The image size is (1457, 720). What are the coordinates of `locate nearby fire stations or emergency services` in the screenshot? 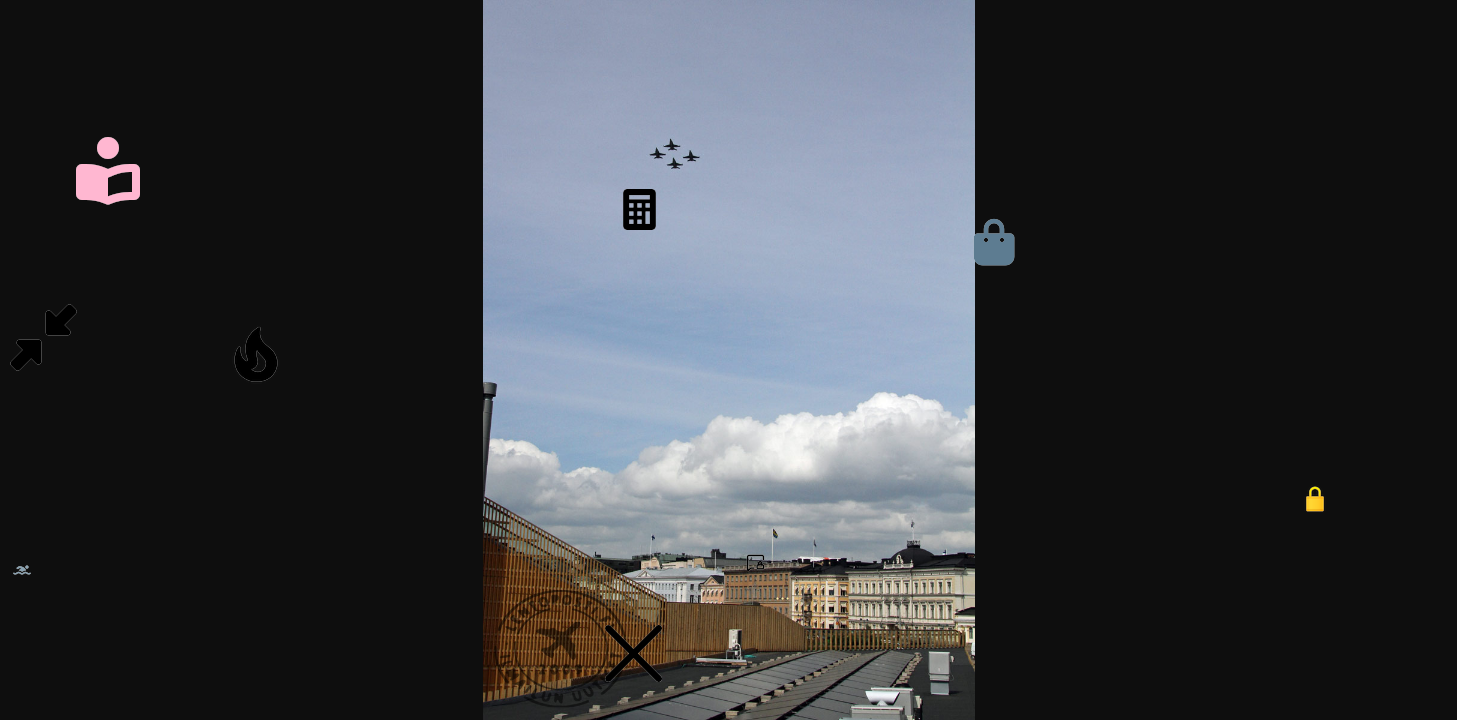 It's located at (256, 355).